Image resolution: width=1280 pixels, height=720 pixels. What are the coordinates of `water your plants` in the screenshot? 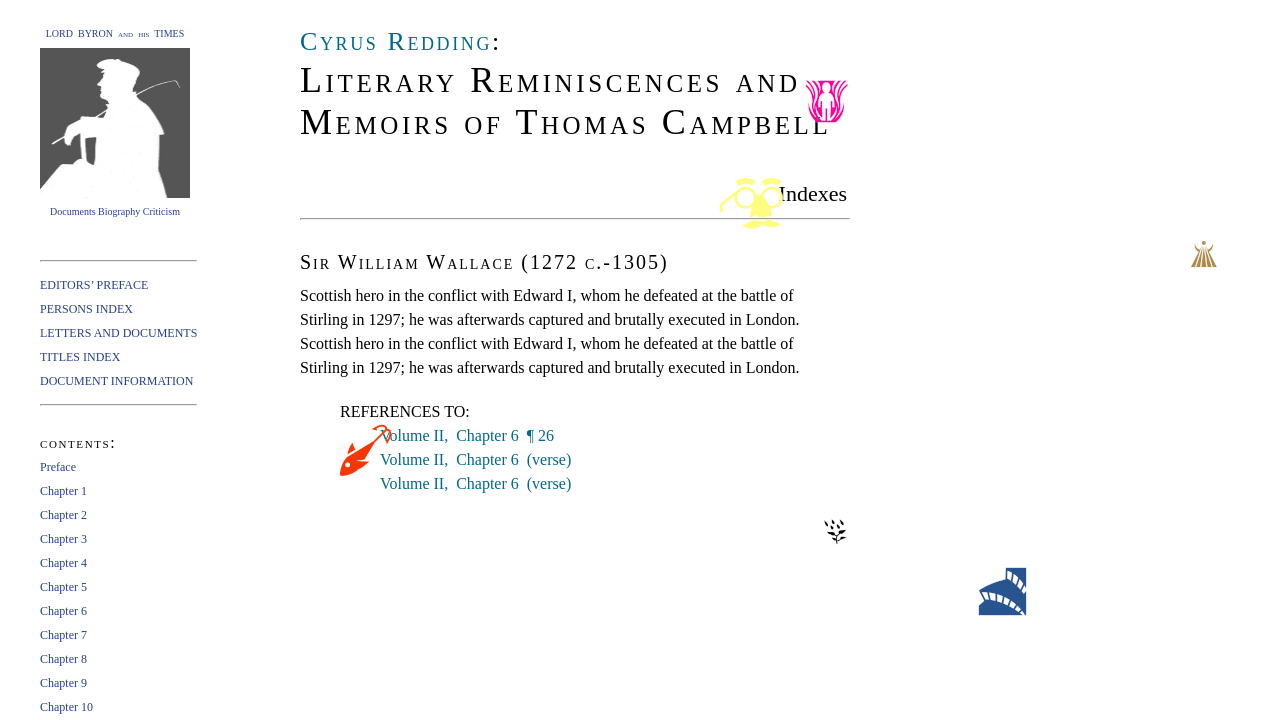 It's located at (836, 531).